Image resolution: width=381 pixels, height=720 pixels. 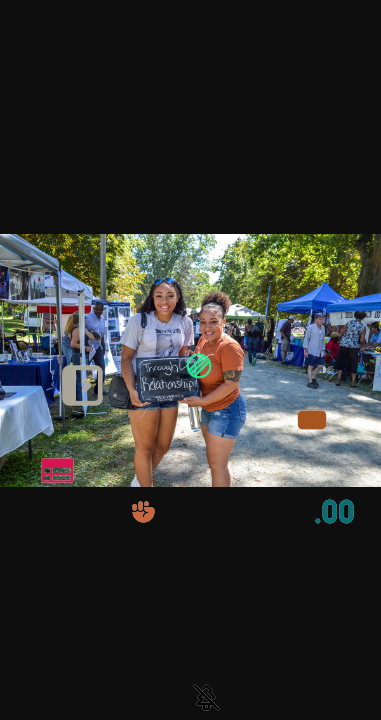 I want to click on disable holiday or seasonal theme, so click(x=206, y=697).